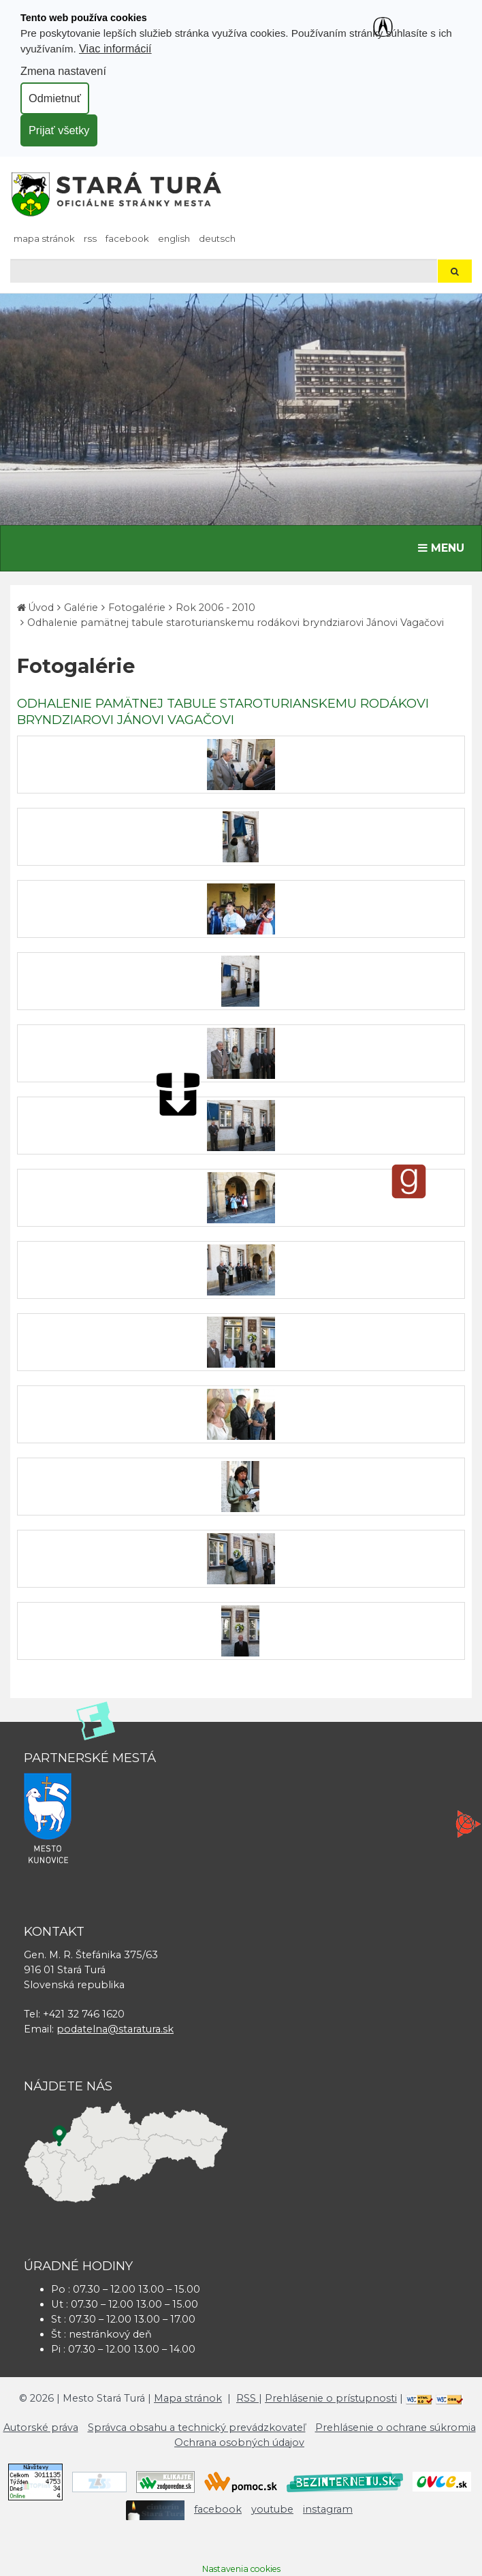  I want to click on open the goodreads app, so click(408, 1181).